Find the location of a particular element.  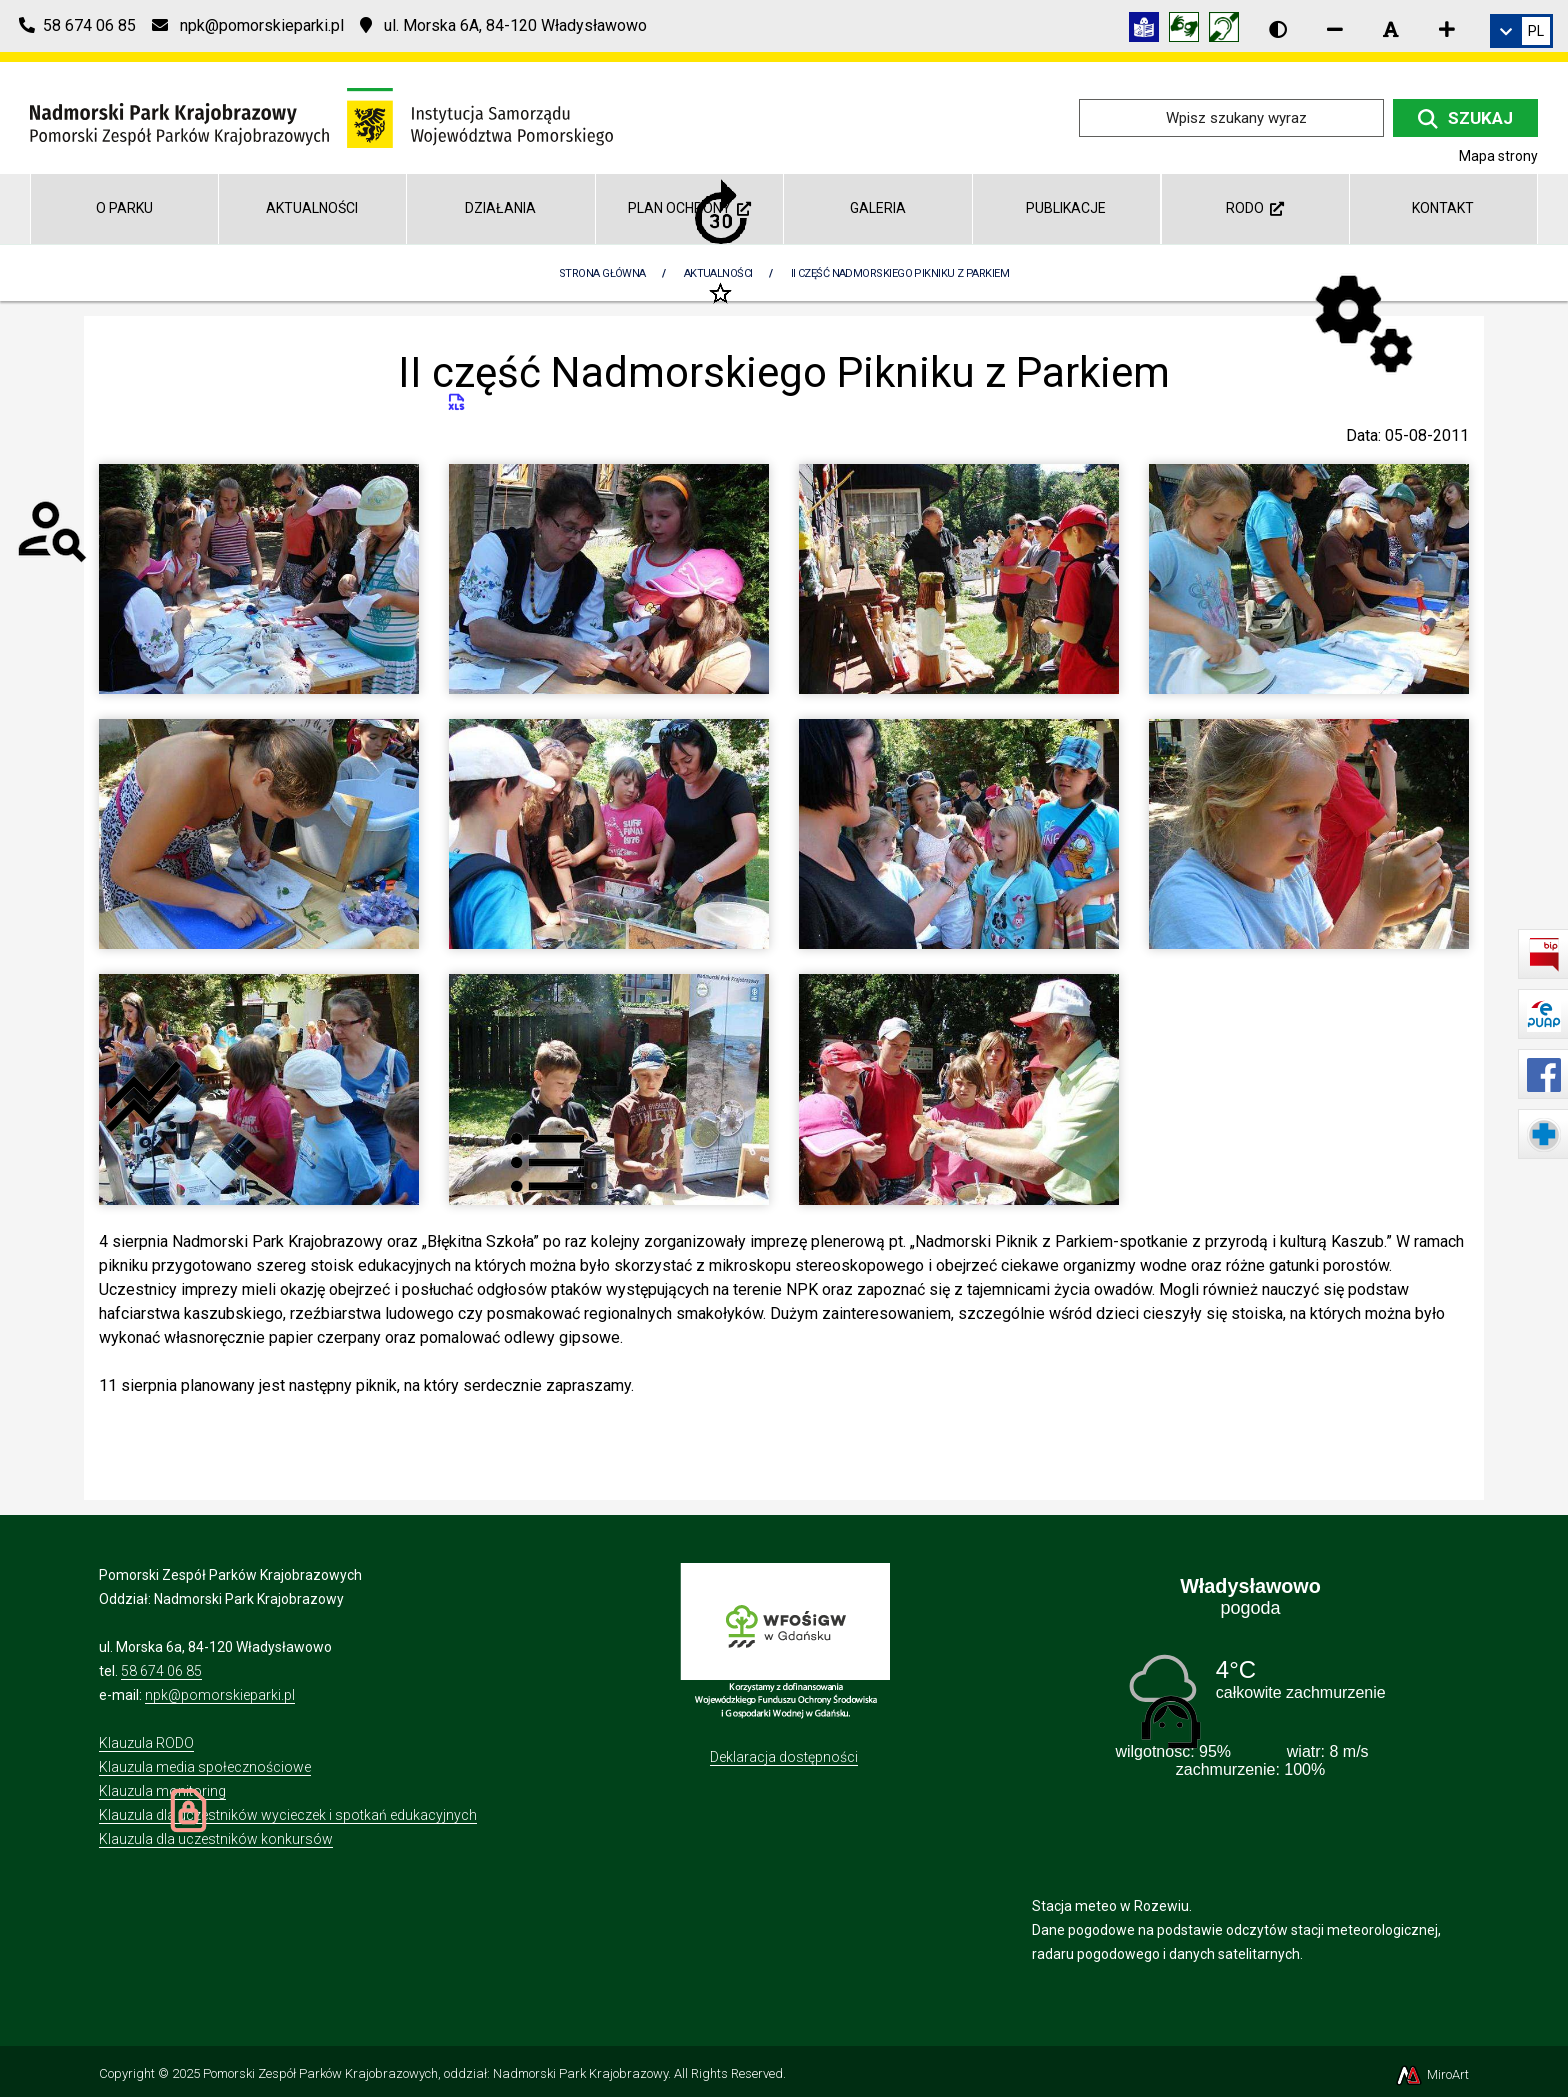

search for a person or contact is located at coordinates (52, 528).